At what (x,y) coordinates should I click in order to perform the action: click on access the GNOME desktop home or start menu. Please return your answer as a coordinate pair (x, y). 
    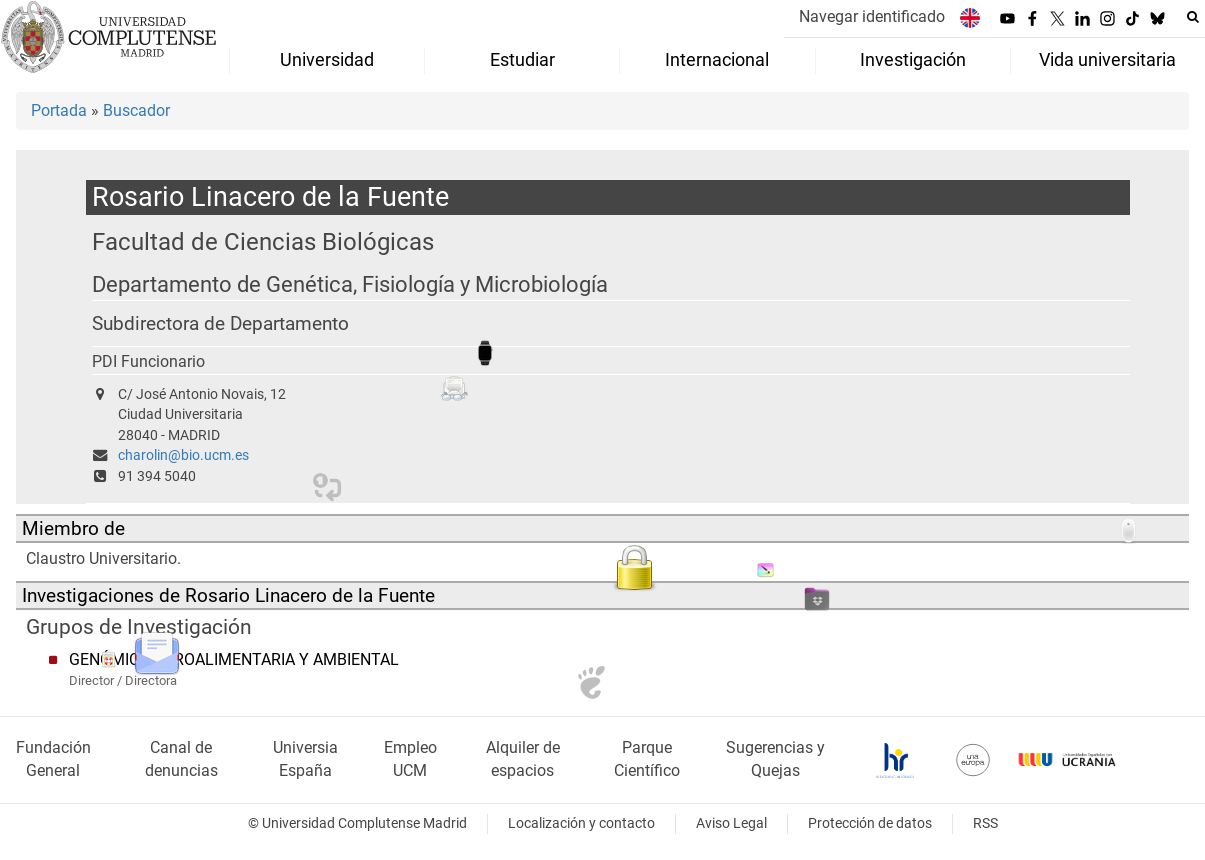
    Looking at the image, I should click on (590, 682).